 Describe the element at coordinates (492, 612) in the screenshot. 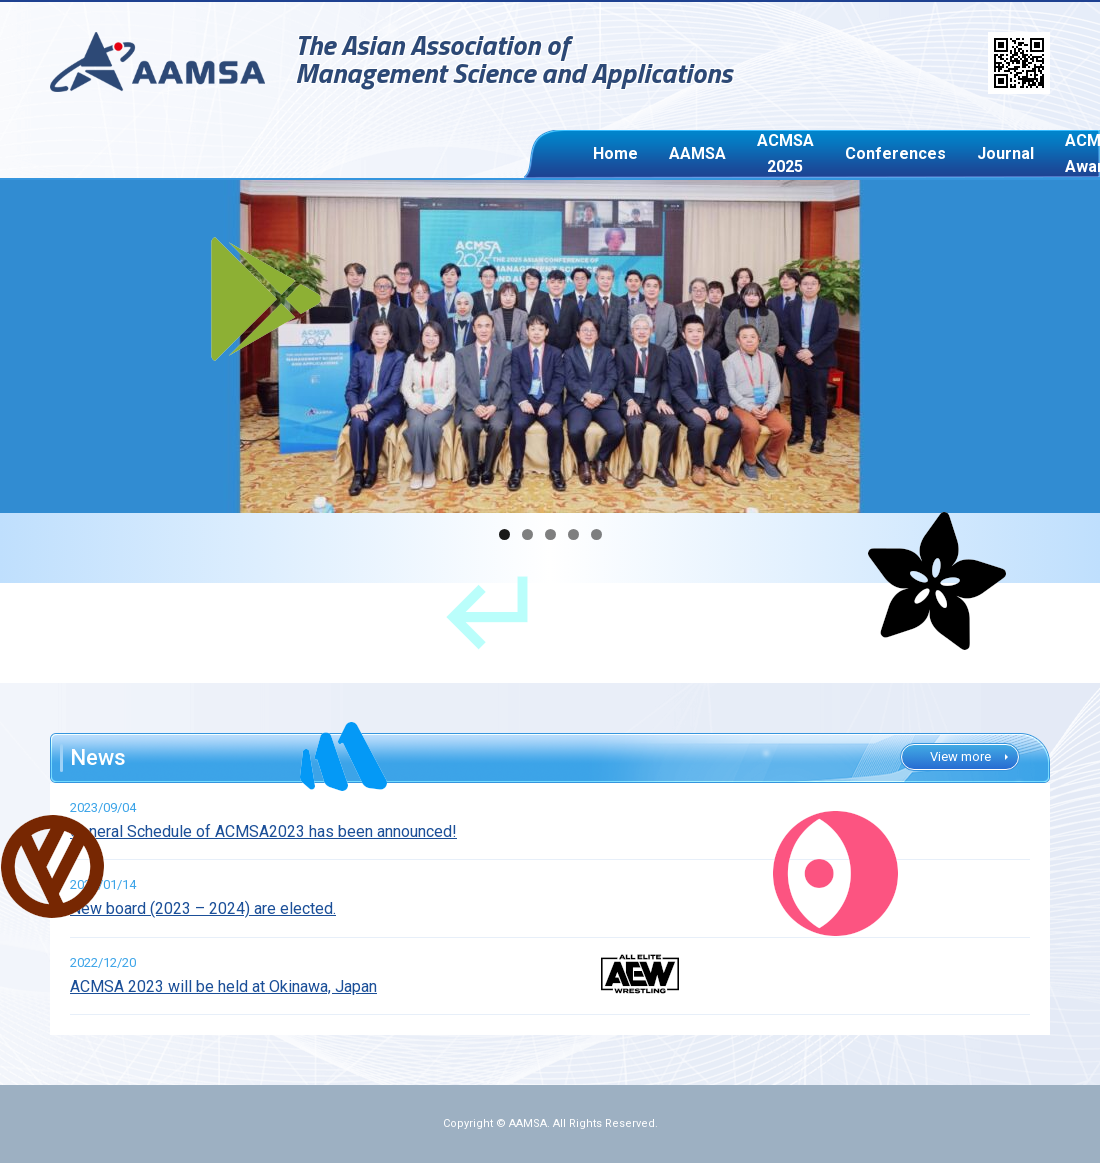

I see `return or go back to previous step` at that location.